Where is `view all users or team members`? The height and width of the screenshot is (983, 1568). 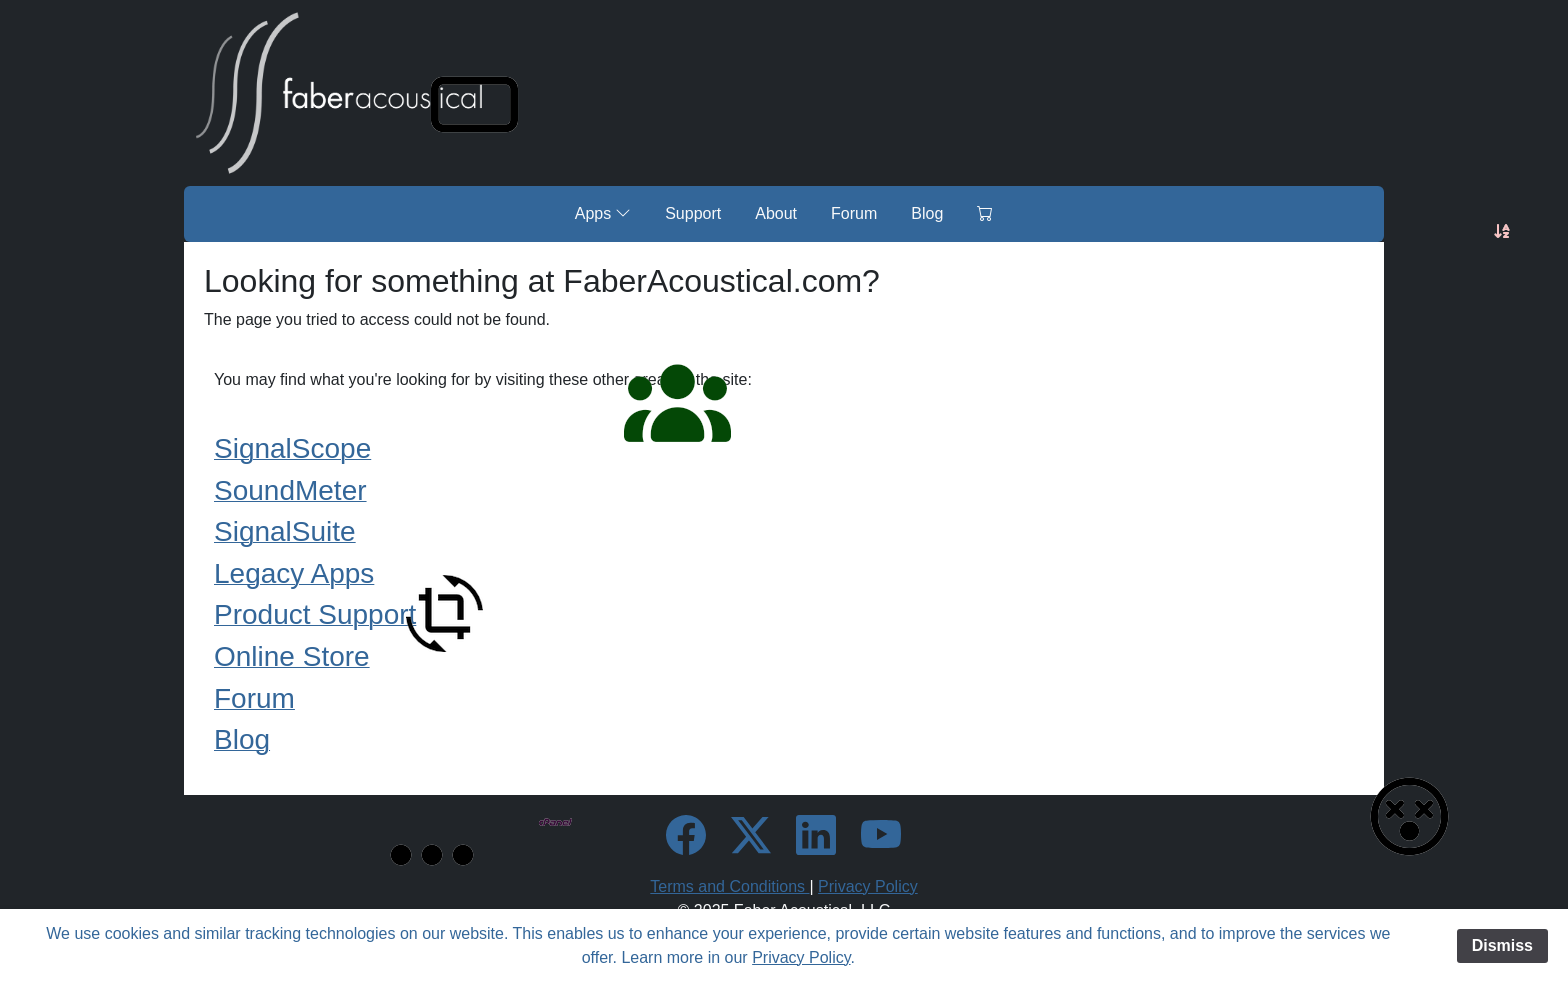
view all users or team members is located at coordinates (677, 404).